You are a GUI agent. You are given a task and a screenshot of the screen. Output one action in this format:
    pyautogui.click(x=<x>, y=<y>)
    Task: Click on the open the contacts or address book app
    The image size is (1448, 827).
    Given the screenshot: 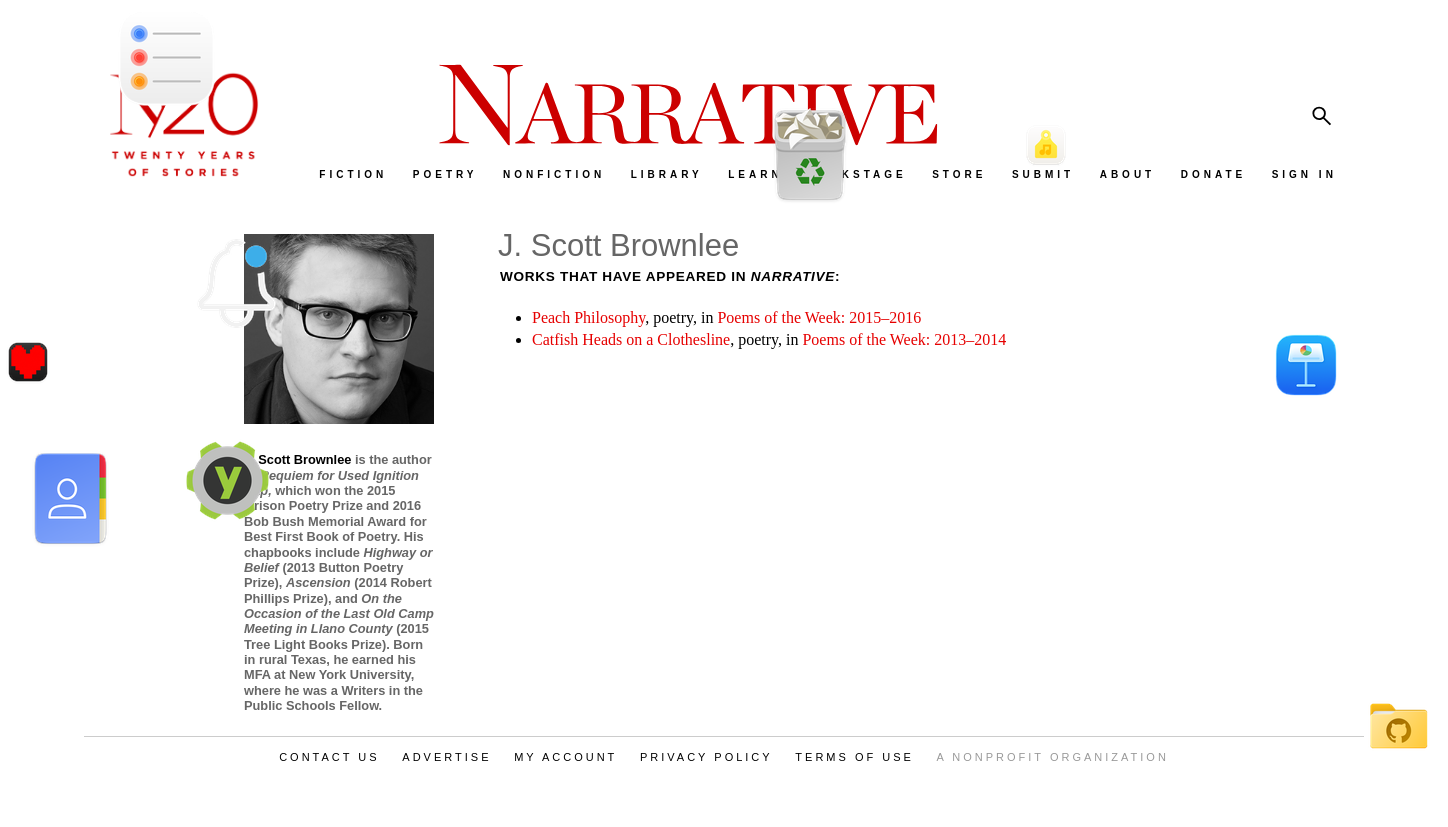 What is the action you would take?
    pyautogui.click(x=70, y=498)
    